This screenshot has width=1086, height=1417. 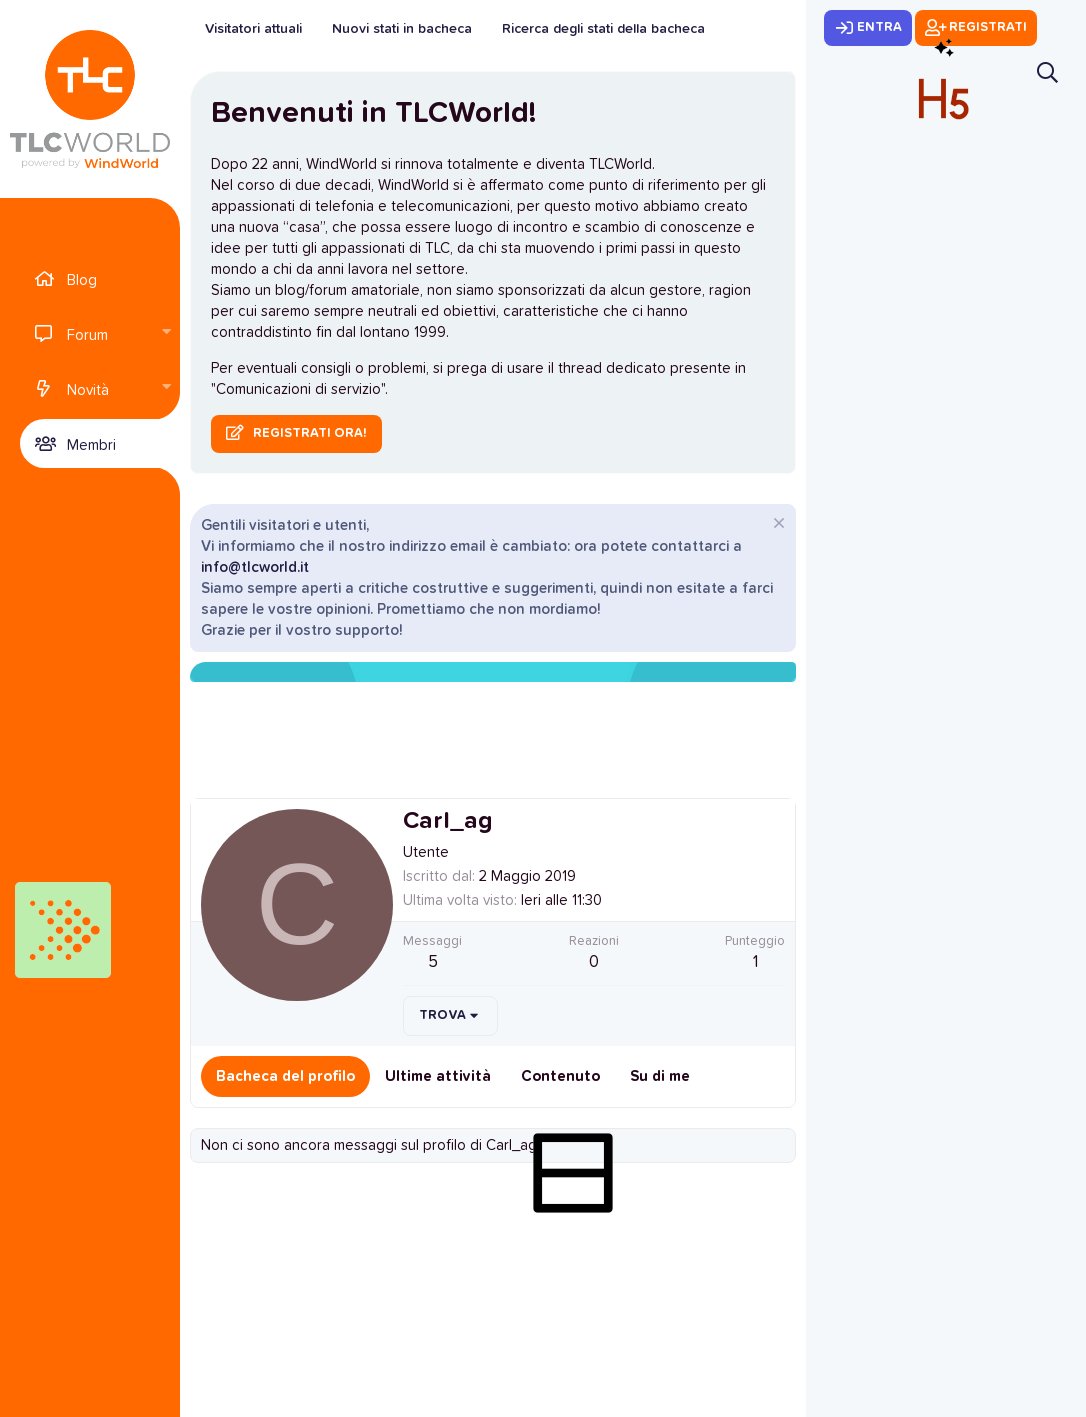 I want to click on presto database logo, so click(x=63, y=930).